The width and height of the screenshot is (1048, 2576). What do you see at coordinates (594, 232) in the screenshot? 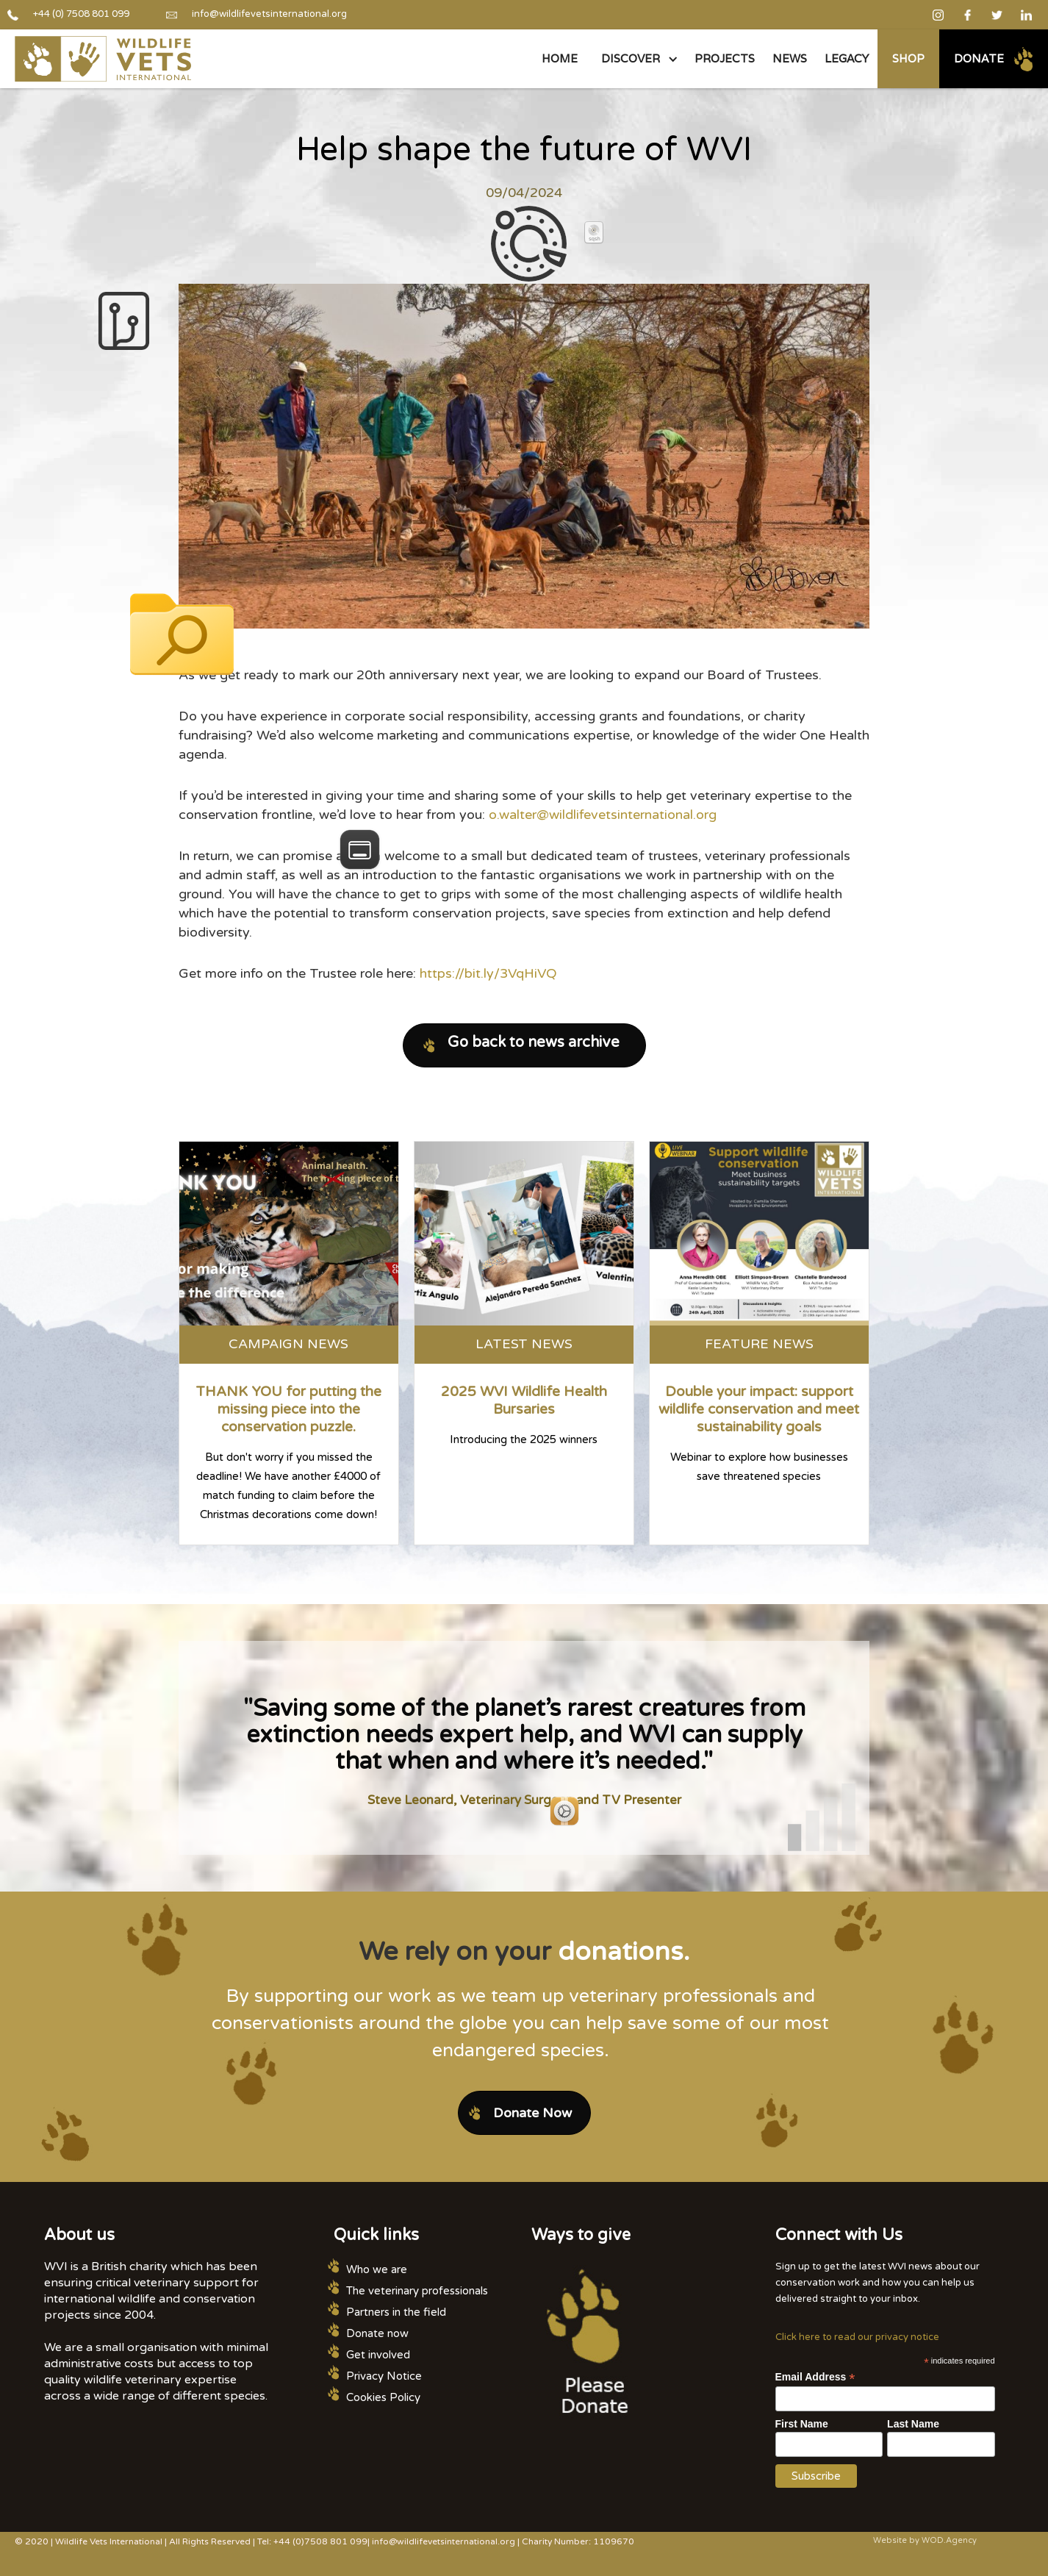
I see `a squashfs compressed filesystem image file` at bounding box center [594, 232].